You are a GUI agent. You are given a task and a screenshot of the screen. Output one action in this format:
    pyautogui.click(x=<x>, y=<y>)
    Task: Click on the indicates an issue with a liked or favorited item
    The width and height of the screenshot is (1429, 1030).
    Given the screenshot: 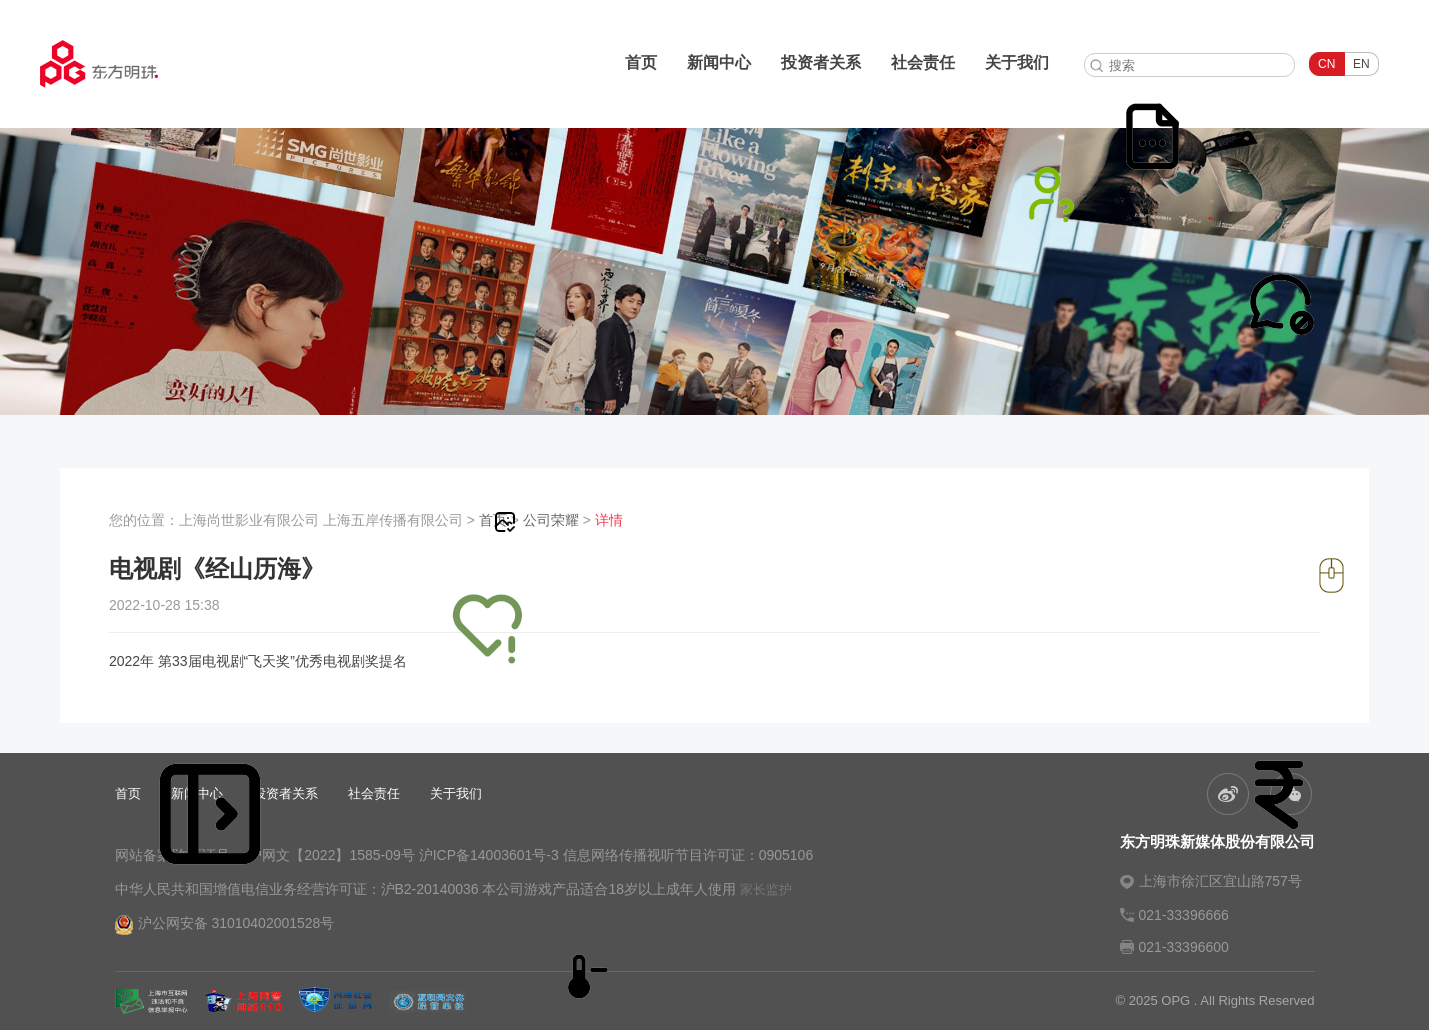 What is the action you would take?
    pyautogui.click(x=487, y=625)
    